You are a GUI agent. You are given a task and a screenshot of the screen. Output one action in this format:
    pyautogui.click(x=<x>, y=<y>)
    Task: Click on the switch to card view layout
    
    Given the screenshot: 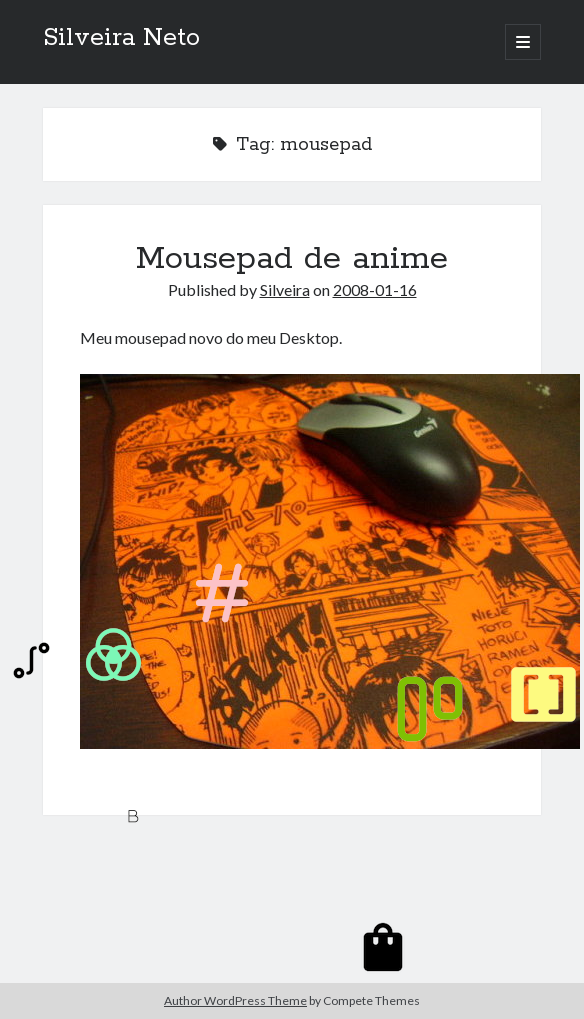 What is the action you would take?
    pyautogui.click(x=430, y=709)
    